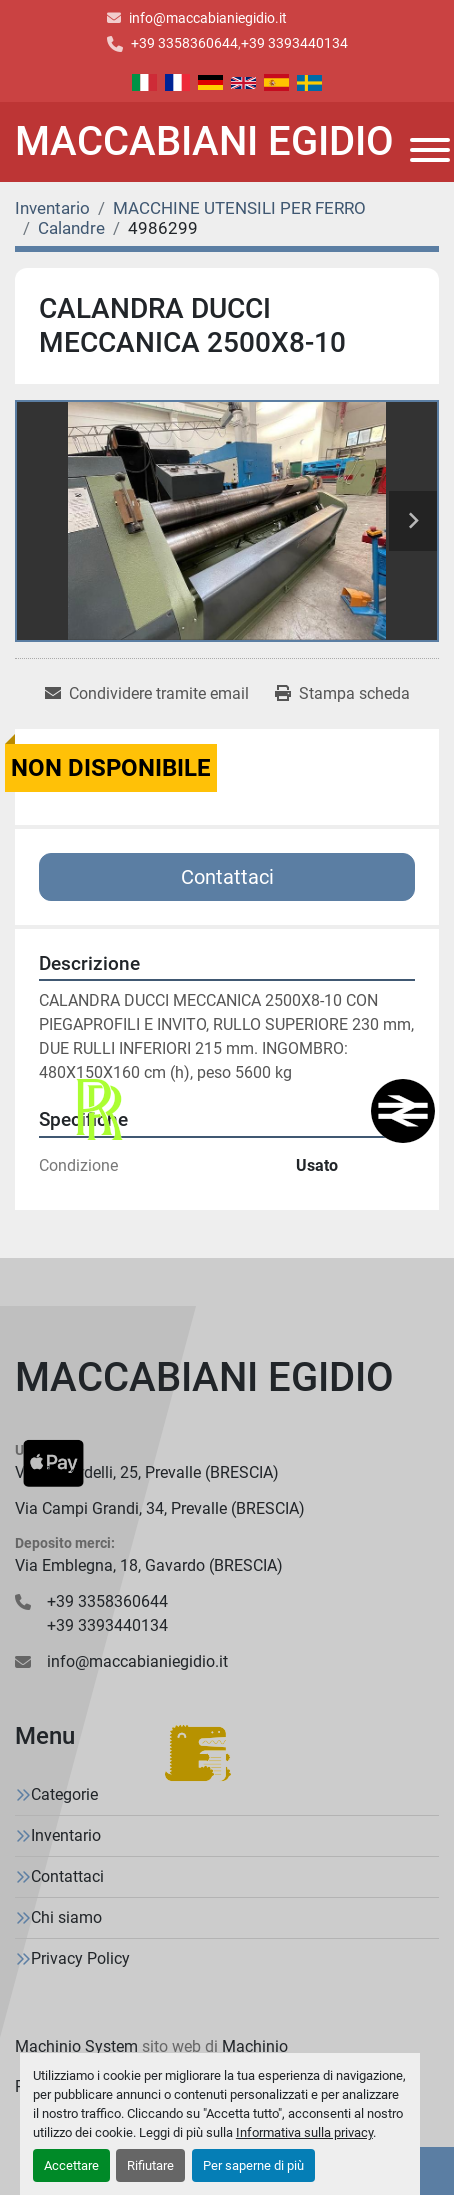 This screenshot has height=2195, width=454. I want to click on pay with Apple Pay, so click(53, 1463).